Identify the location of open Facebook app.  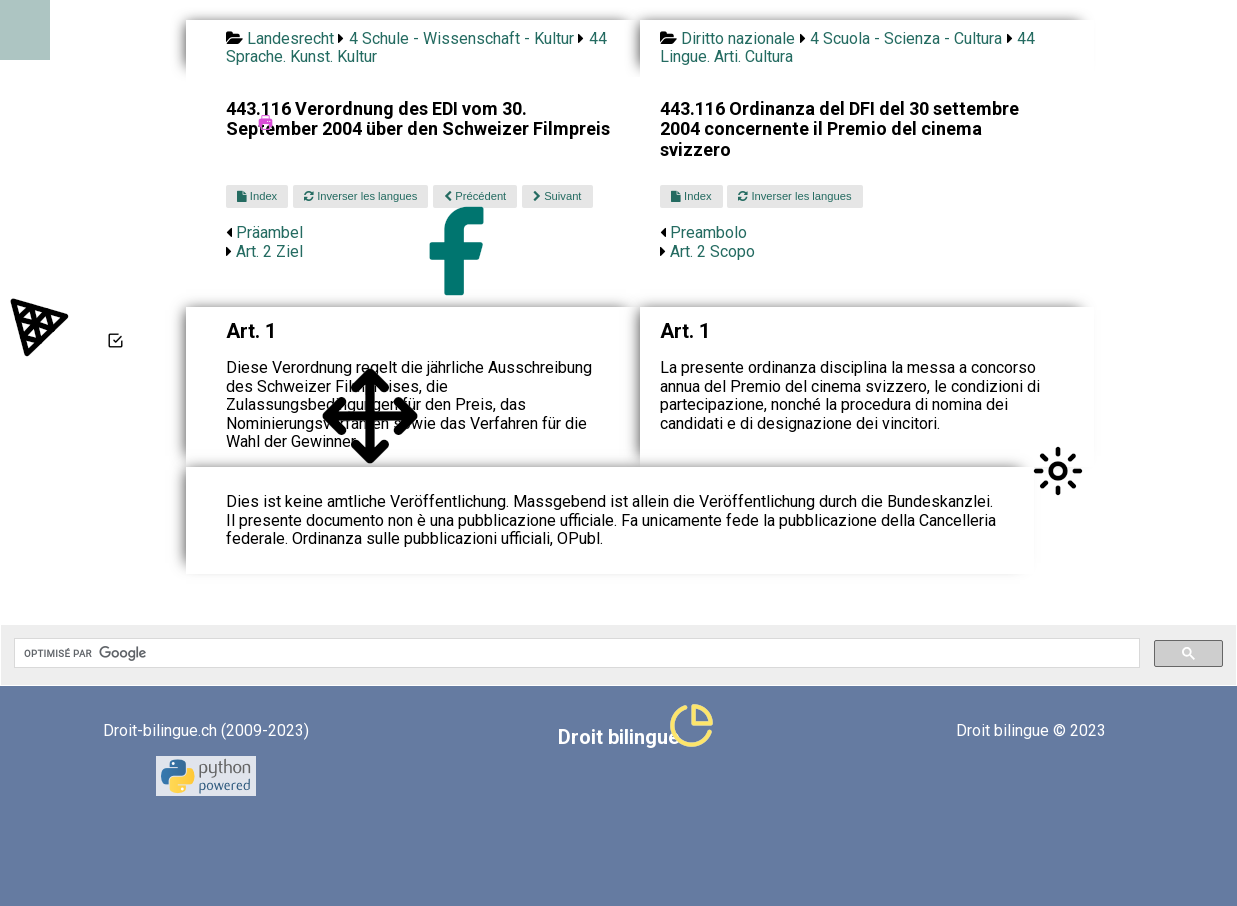
(459, 251).